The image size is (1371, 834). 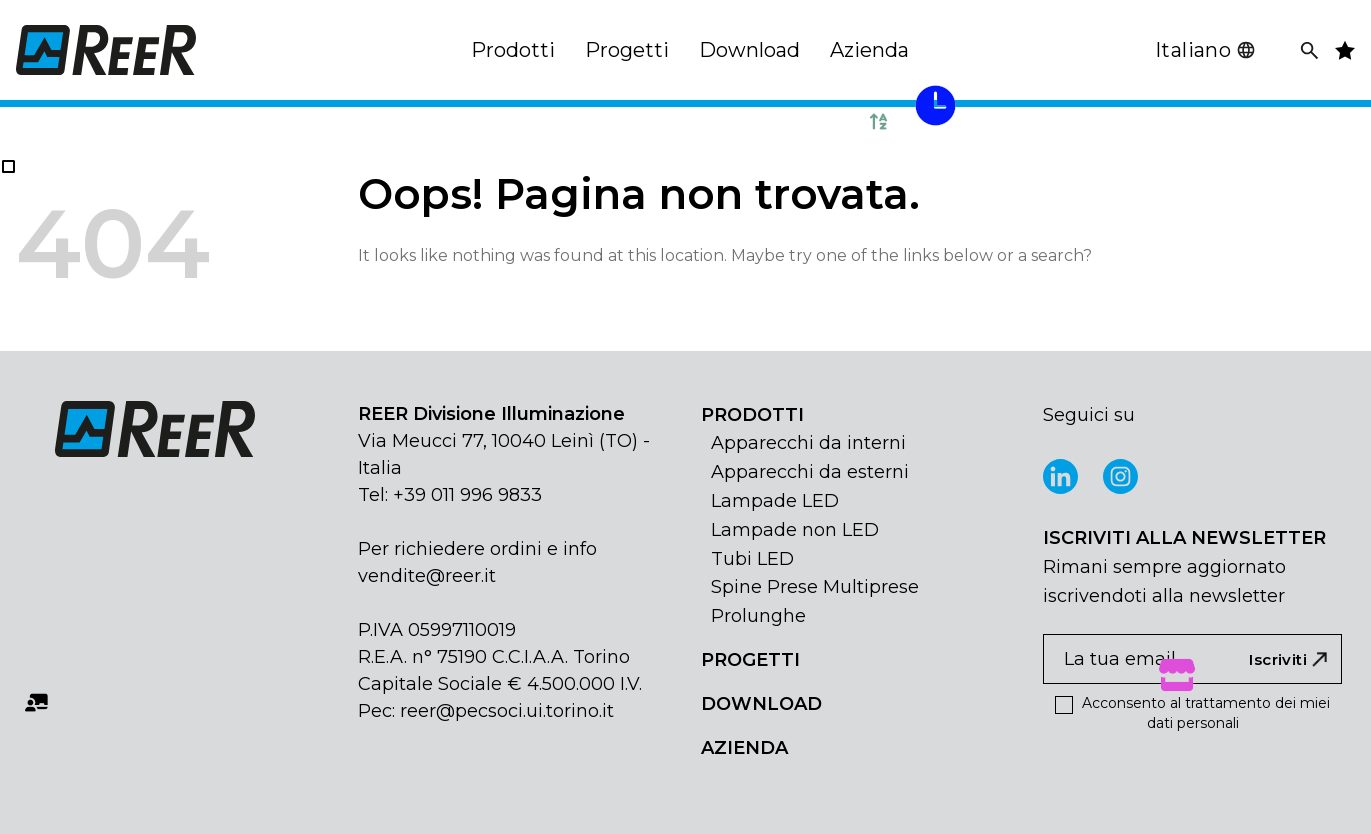 What do you see at coordinates (1177, 675) in the screenshot?
I see `access the store or marketplace` at bounding box center [1177, 675].